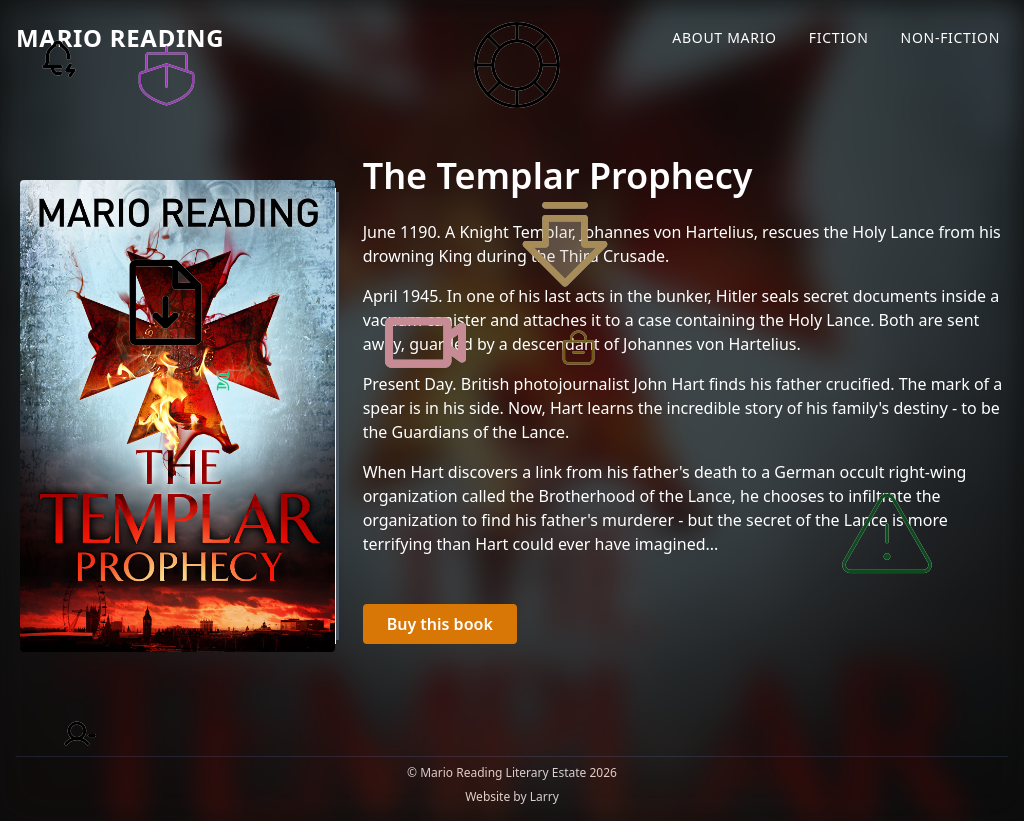 The width and height of the screenshot is (1024, 821). I want to click on remove a user or contact, so click(79, 734).